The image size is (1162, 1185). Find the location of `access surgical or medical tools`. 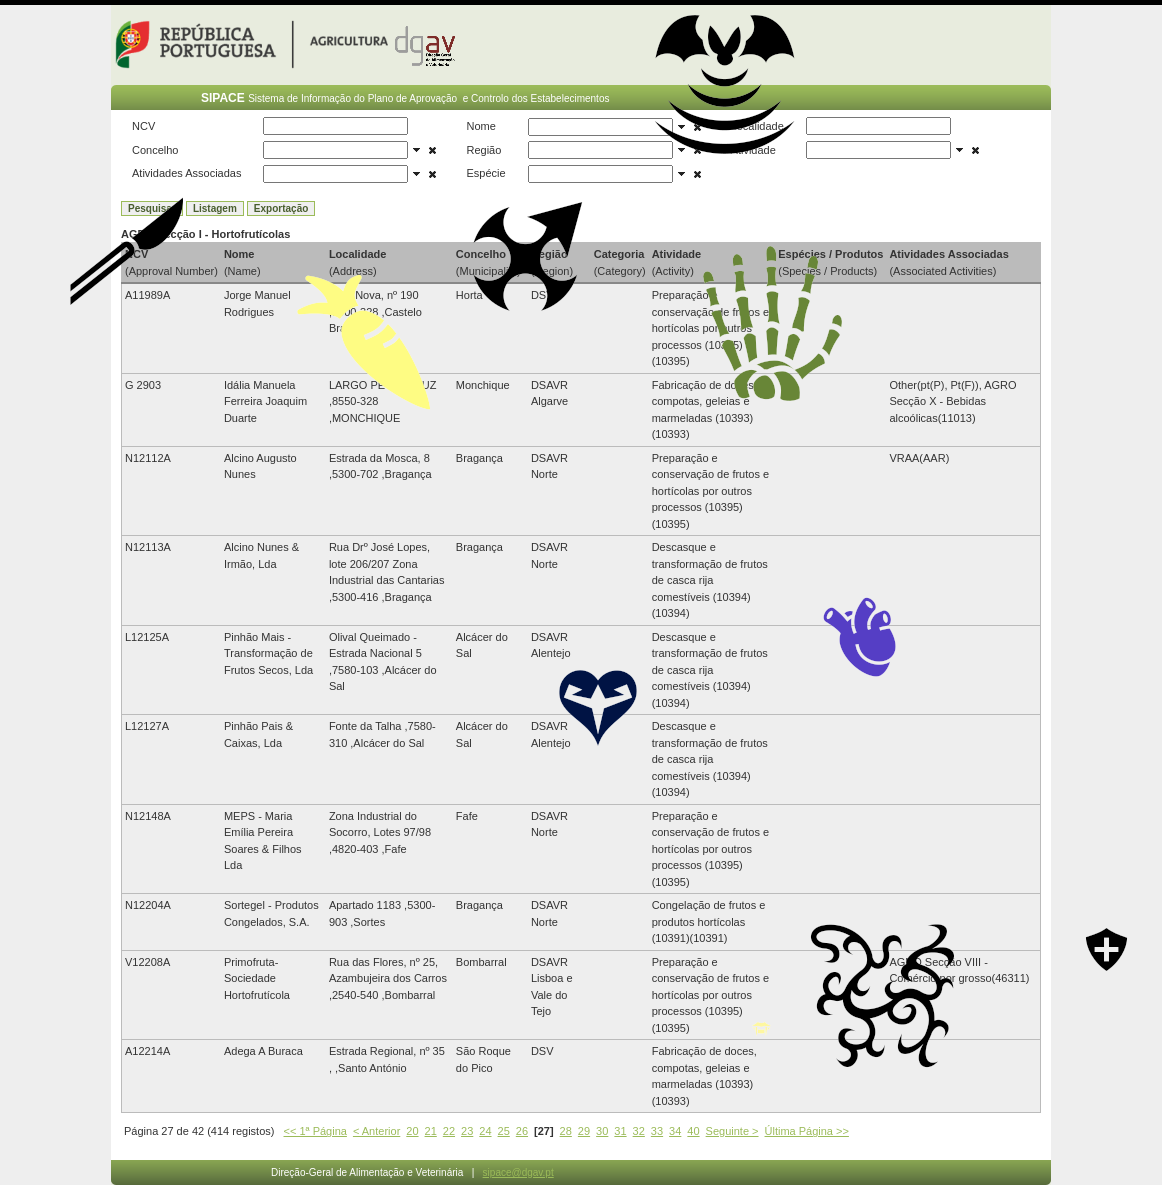

access surgical or medical tools is located at coordinates (127, 254).